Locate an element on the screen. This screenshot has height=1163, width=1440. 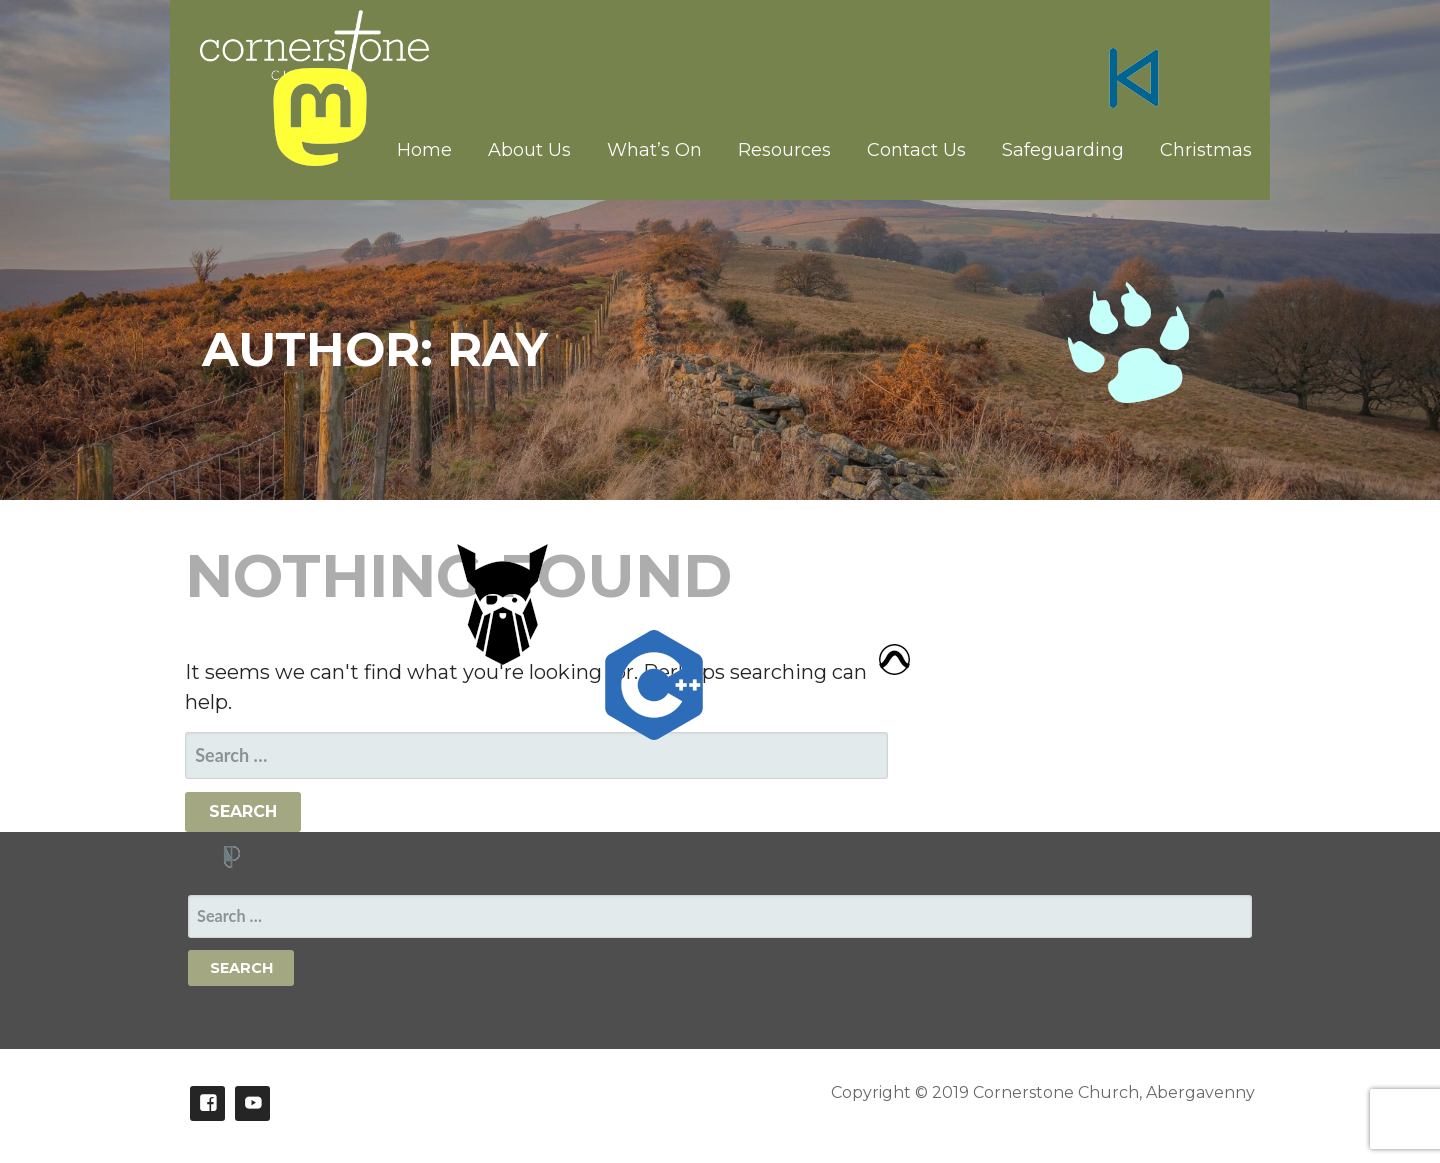
open Pro Tools application is located at coordinates (894, 659).